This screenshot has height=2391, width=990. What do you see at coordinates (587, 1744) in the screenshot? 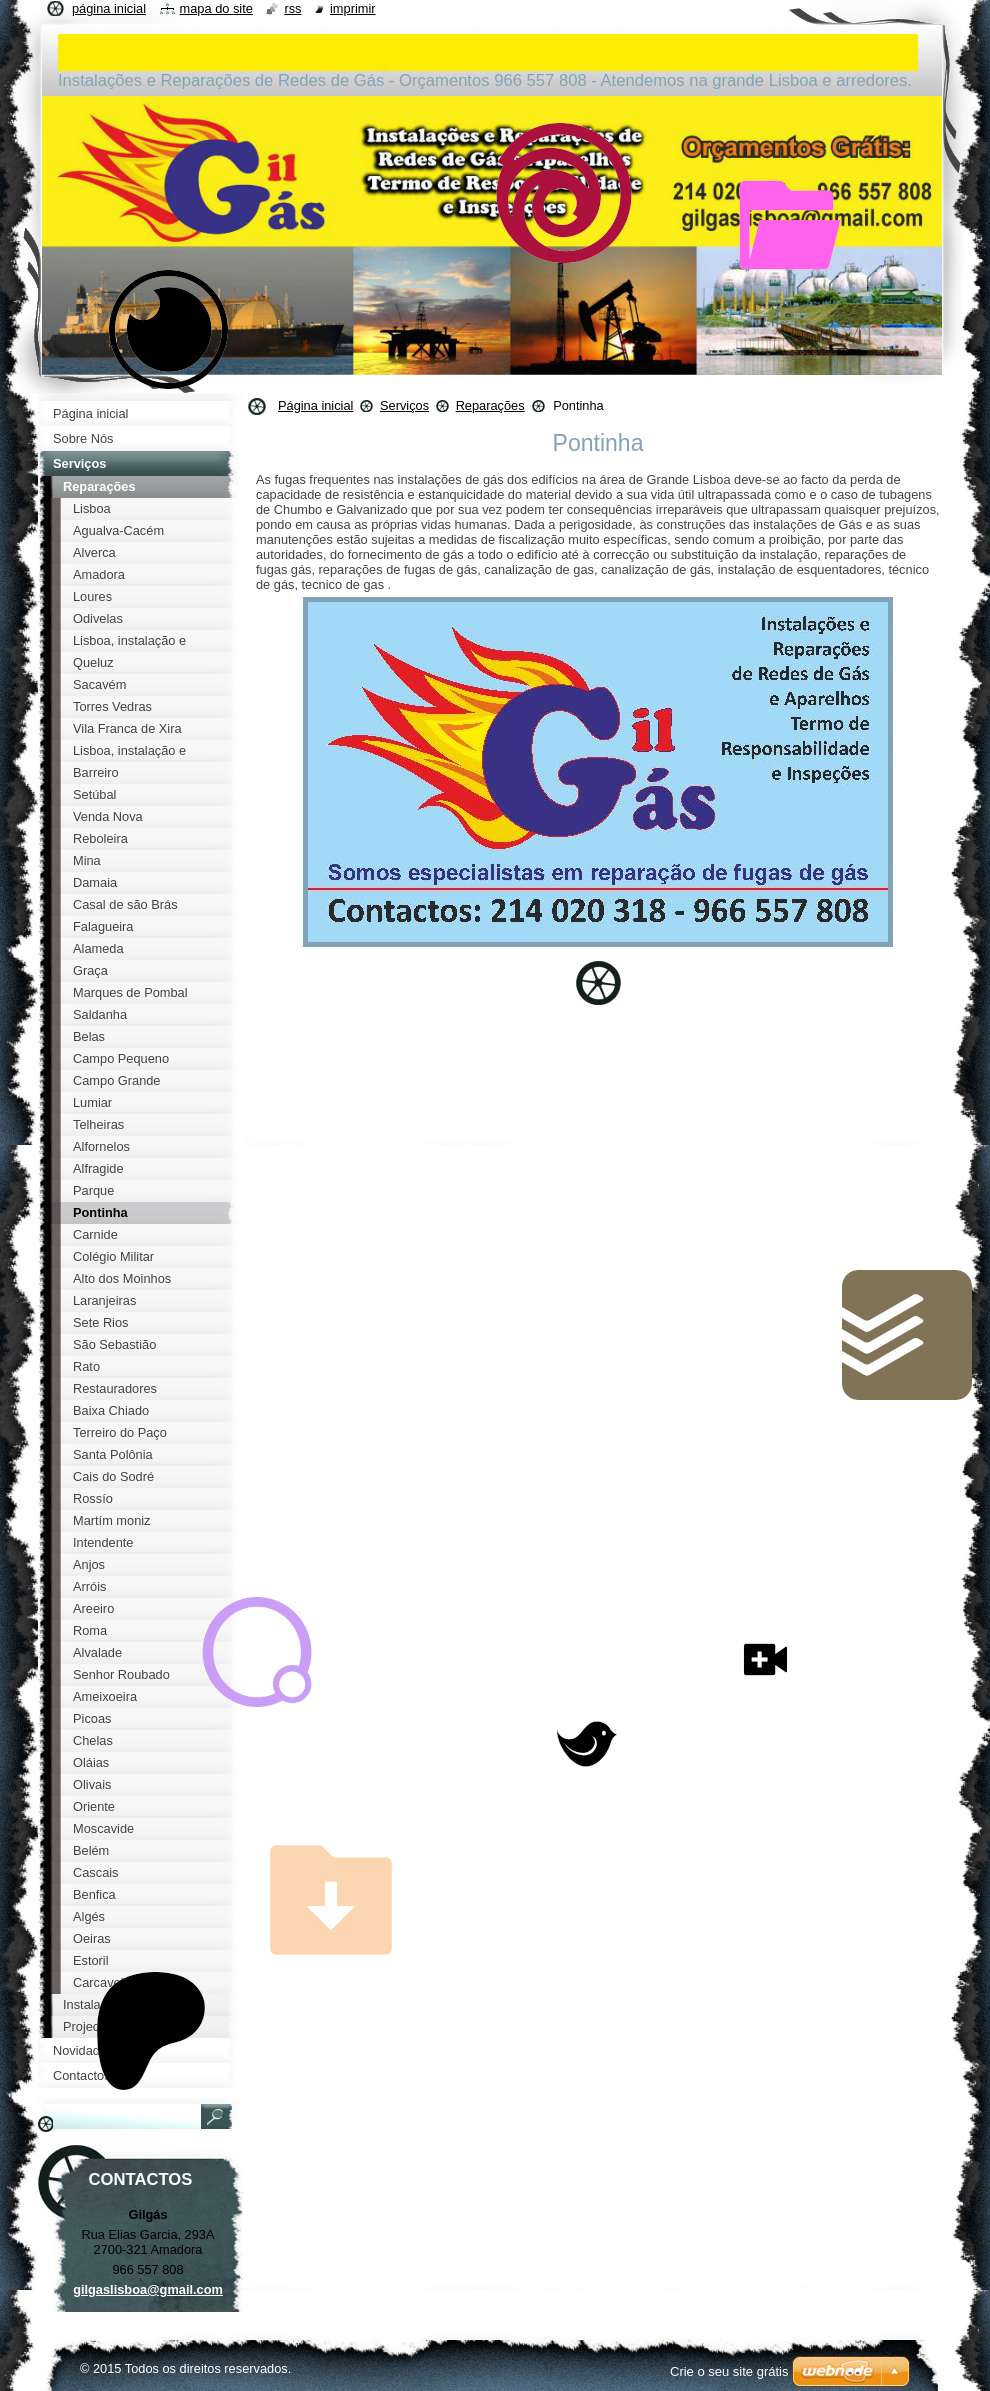
I see `open Douban Read app` at bounding box center [587, 1744].